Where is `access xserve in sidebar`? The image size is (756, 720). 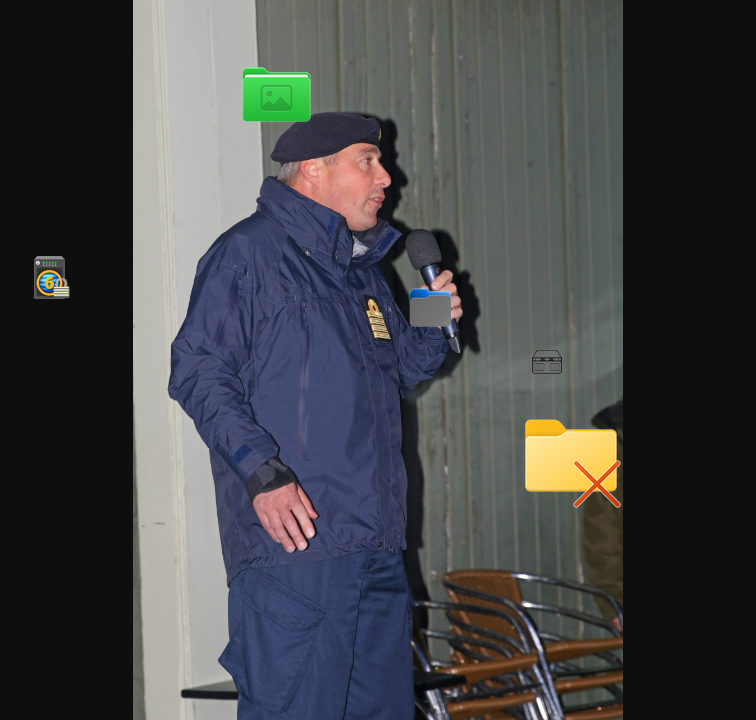
access xserve in sidebar is located at coordinates (547, 361).